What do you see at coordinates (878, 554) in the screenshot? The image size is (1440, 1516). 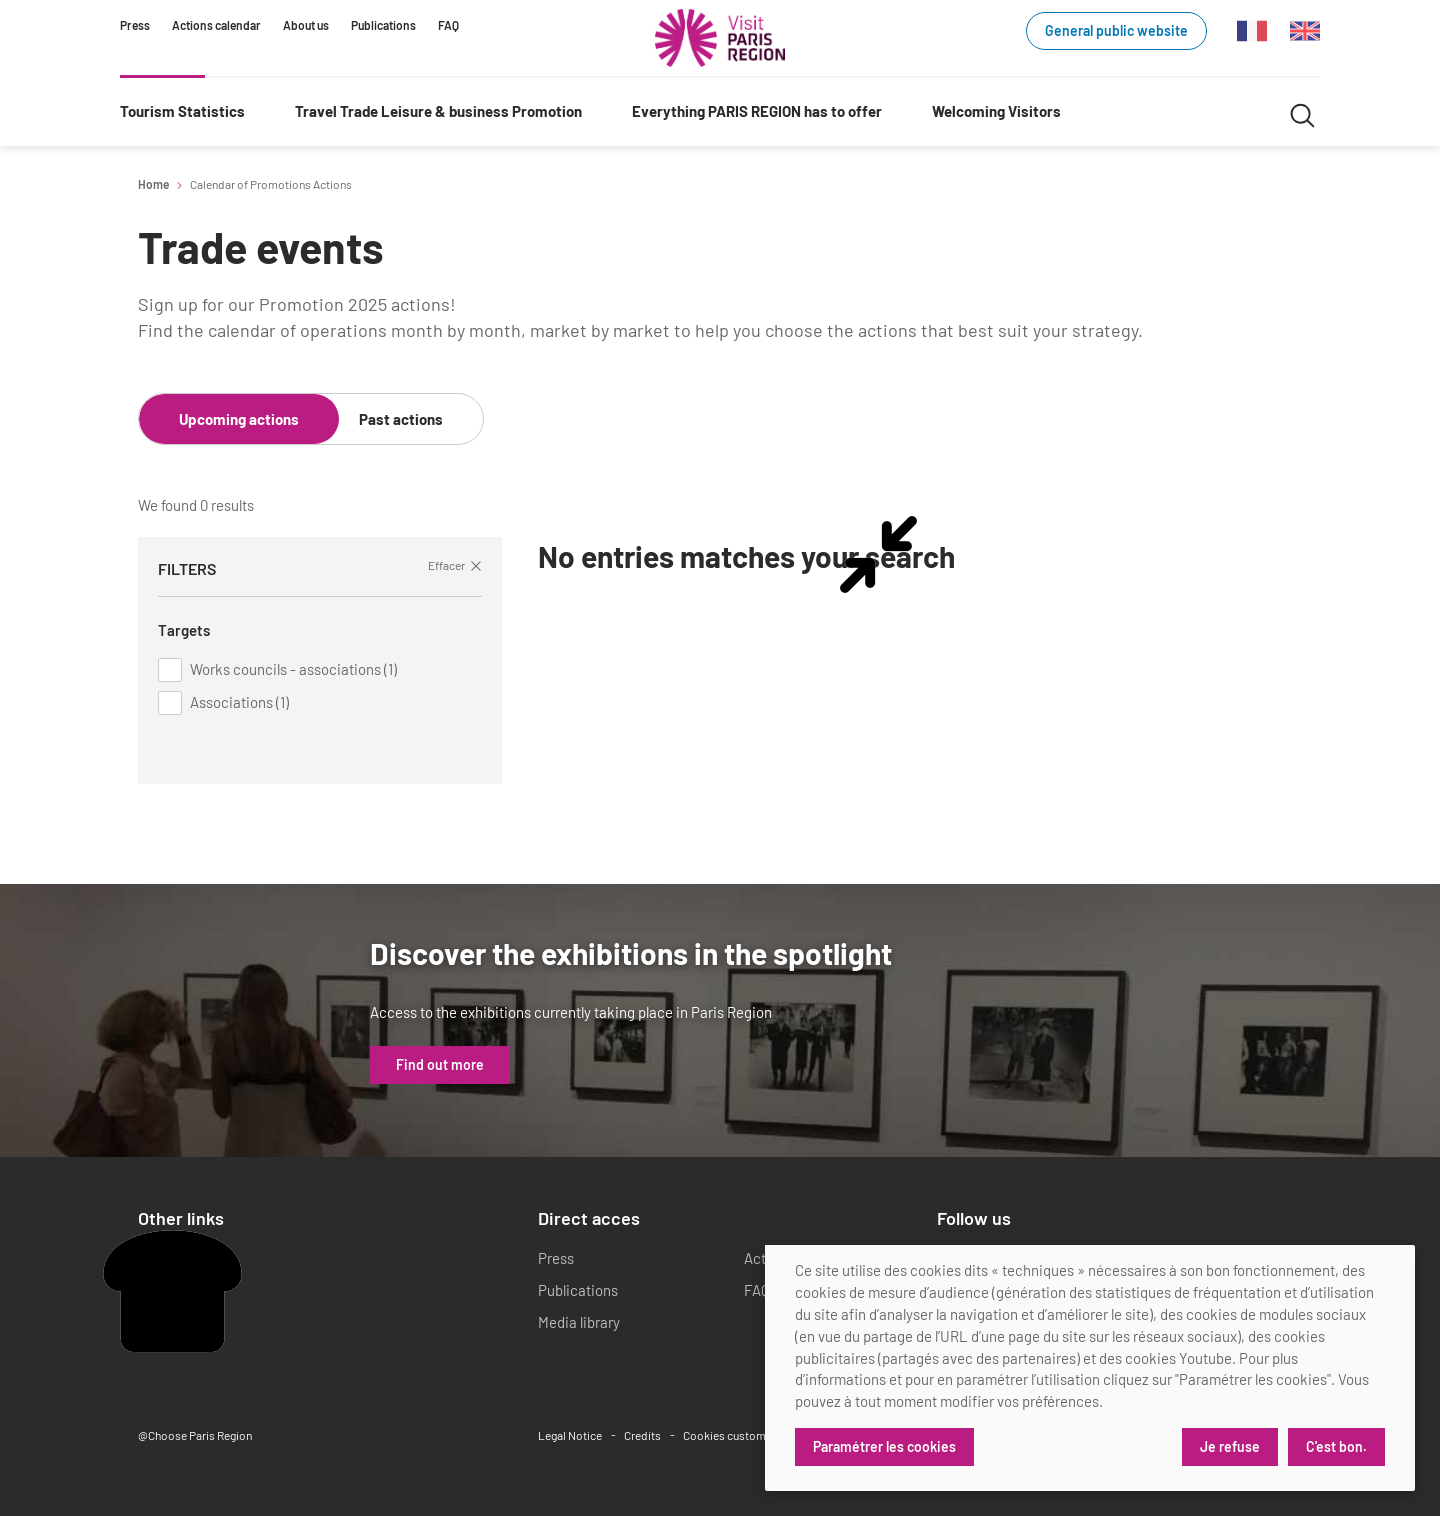 I see `minimize or collapse window` at bounding box center [878, 554].